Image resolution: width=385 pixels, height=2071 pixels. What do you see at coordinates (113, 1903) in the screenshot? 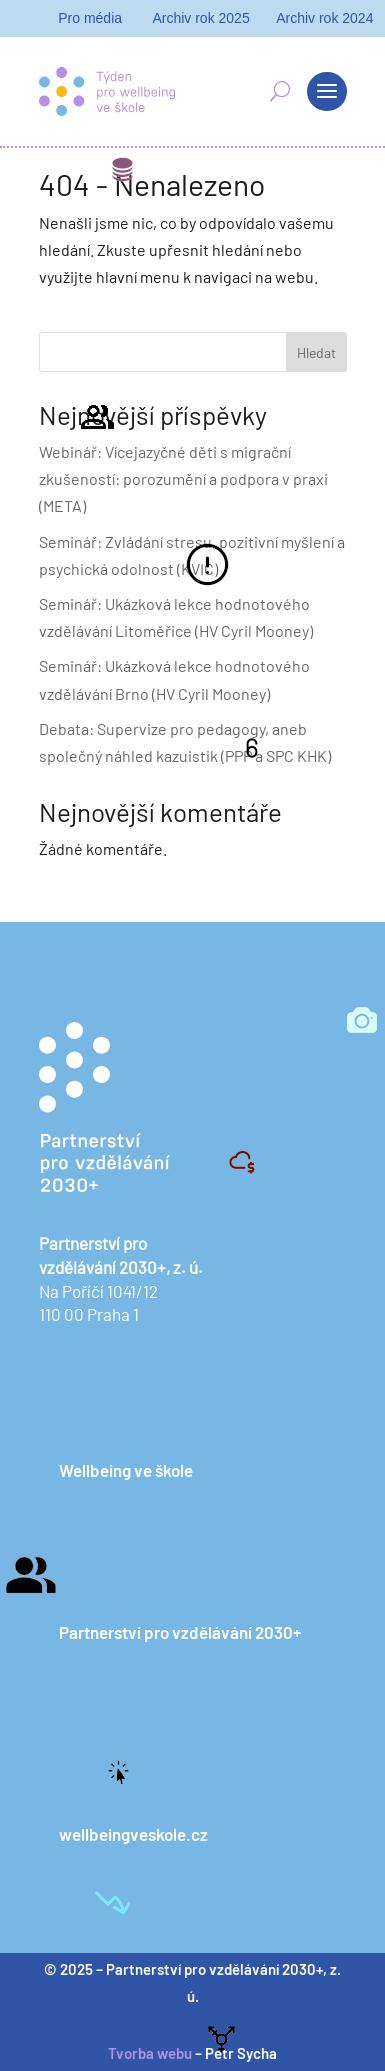
I see `indicates a declining trend or decreasing value` at bounding box center [113, 1903].